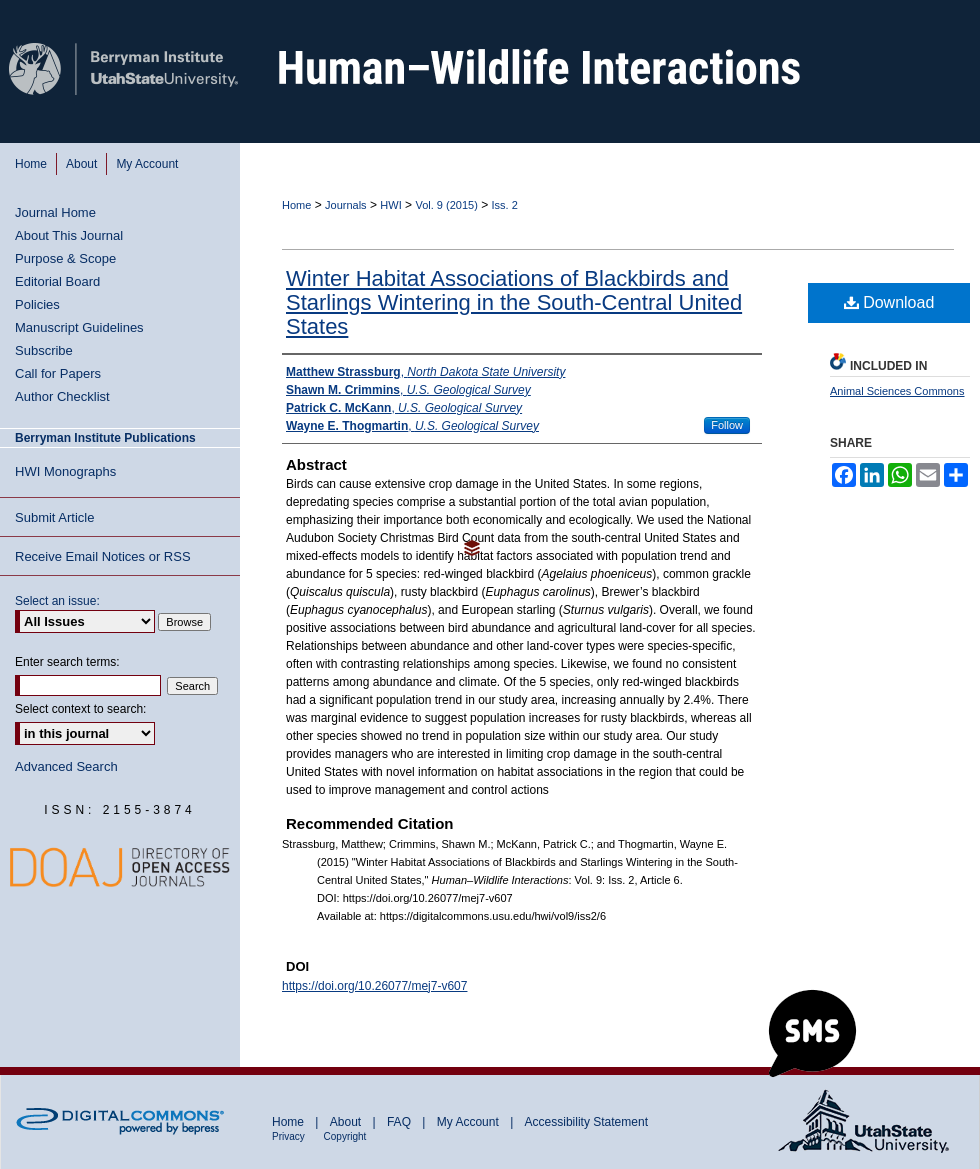 The image size is (980, 1169). Describe the element at coordinates (812, 1033) in the screenshot. I see `open text messaging app` at that location.